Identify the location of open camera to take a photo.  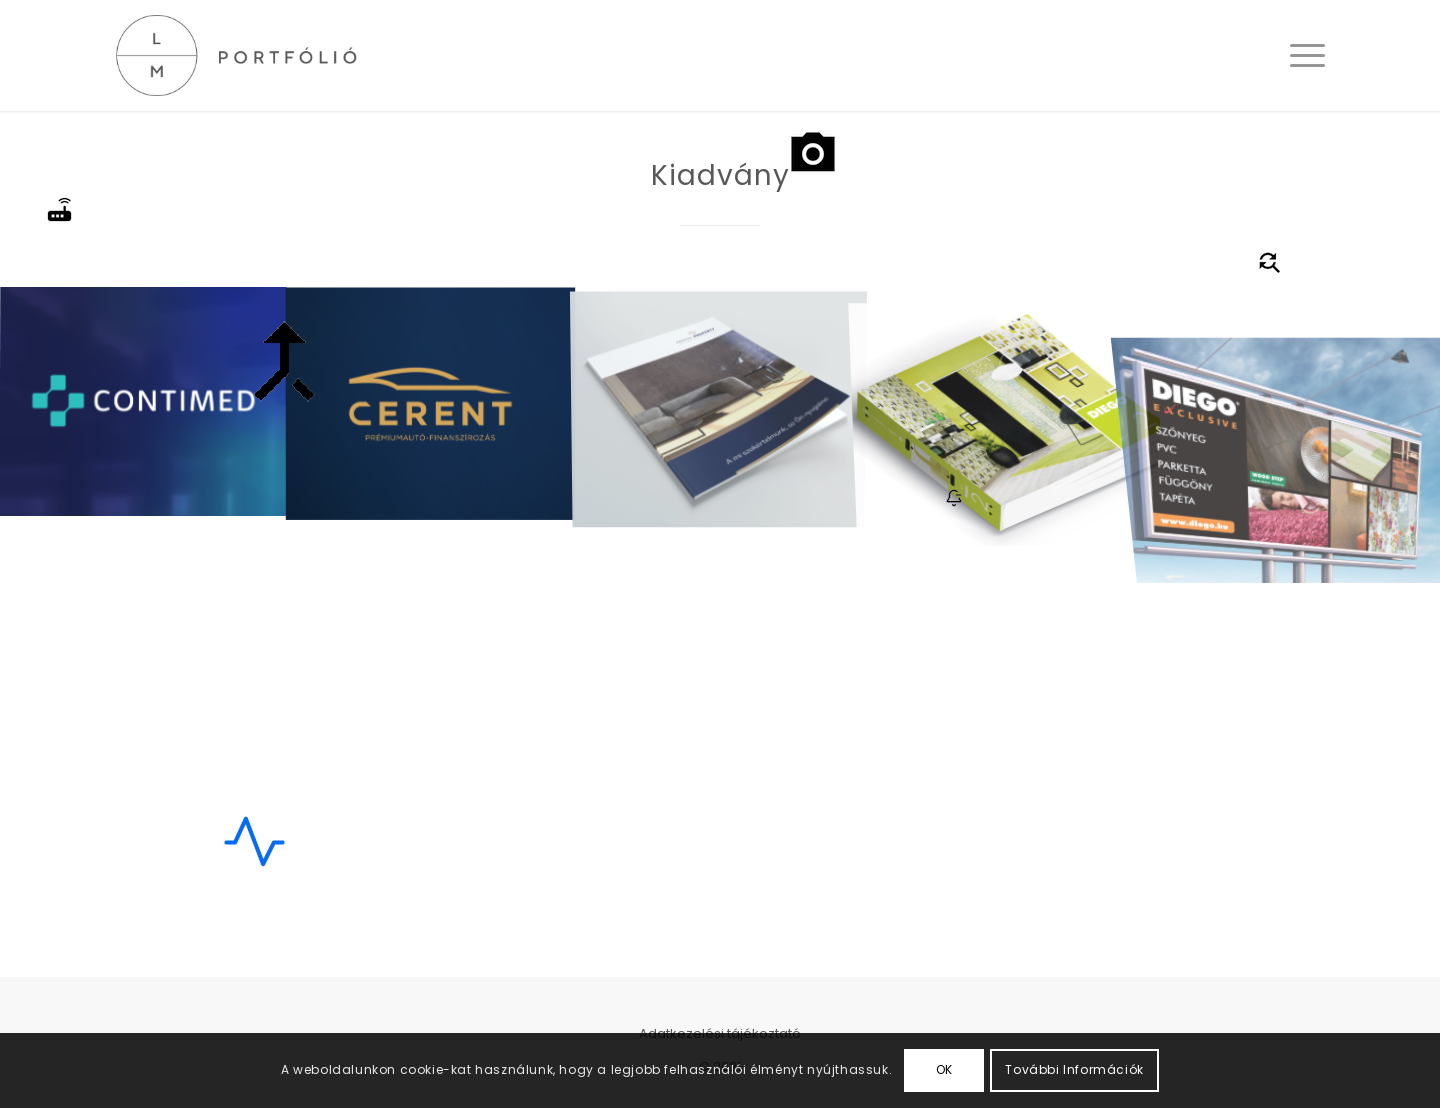
(813, 154).